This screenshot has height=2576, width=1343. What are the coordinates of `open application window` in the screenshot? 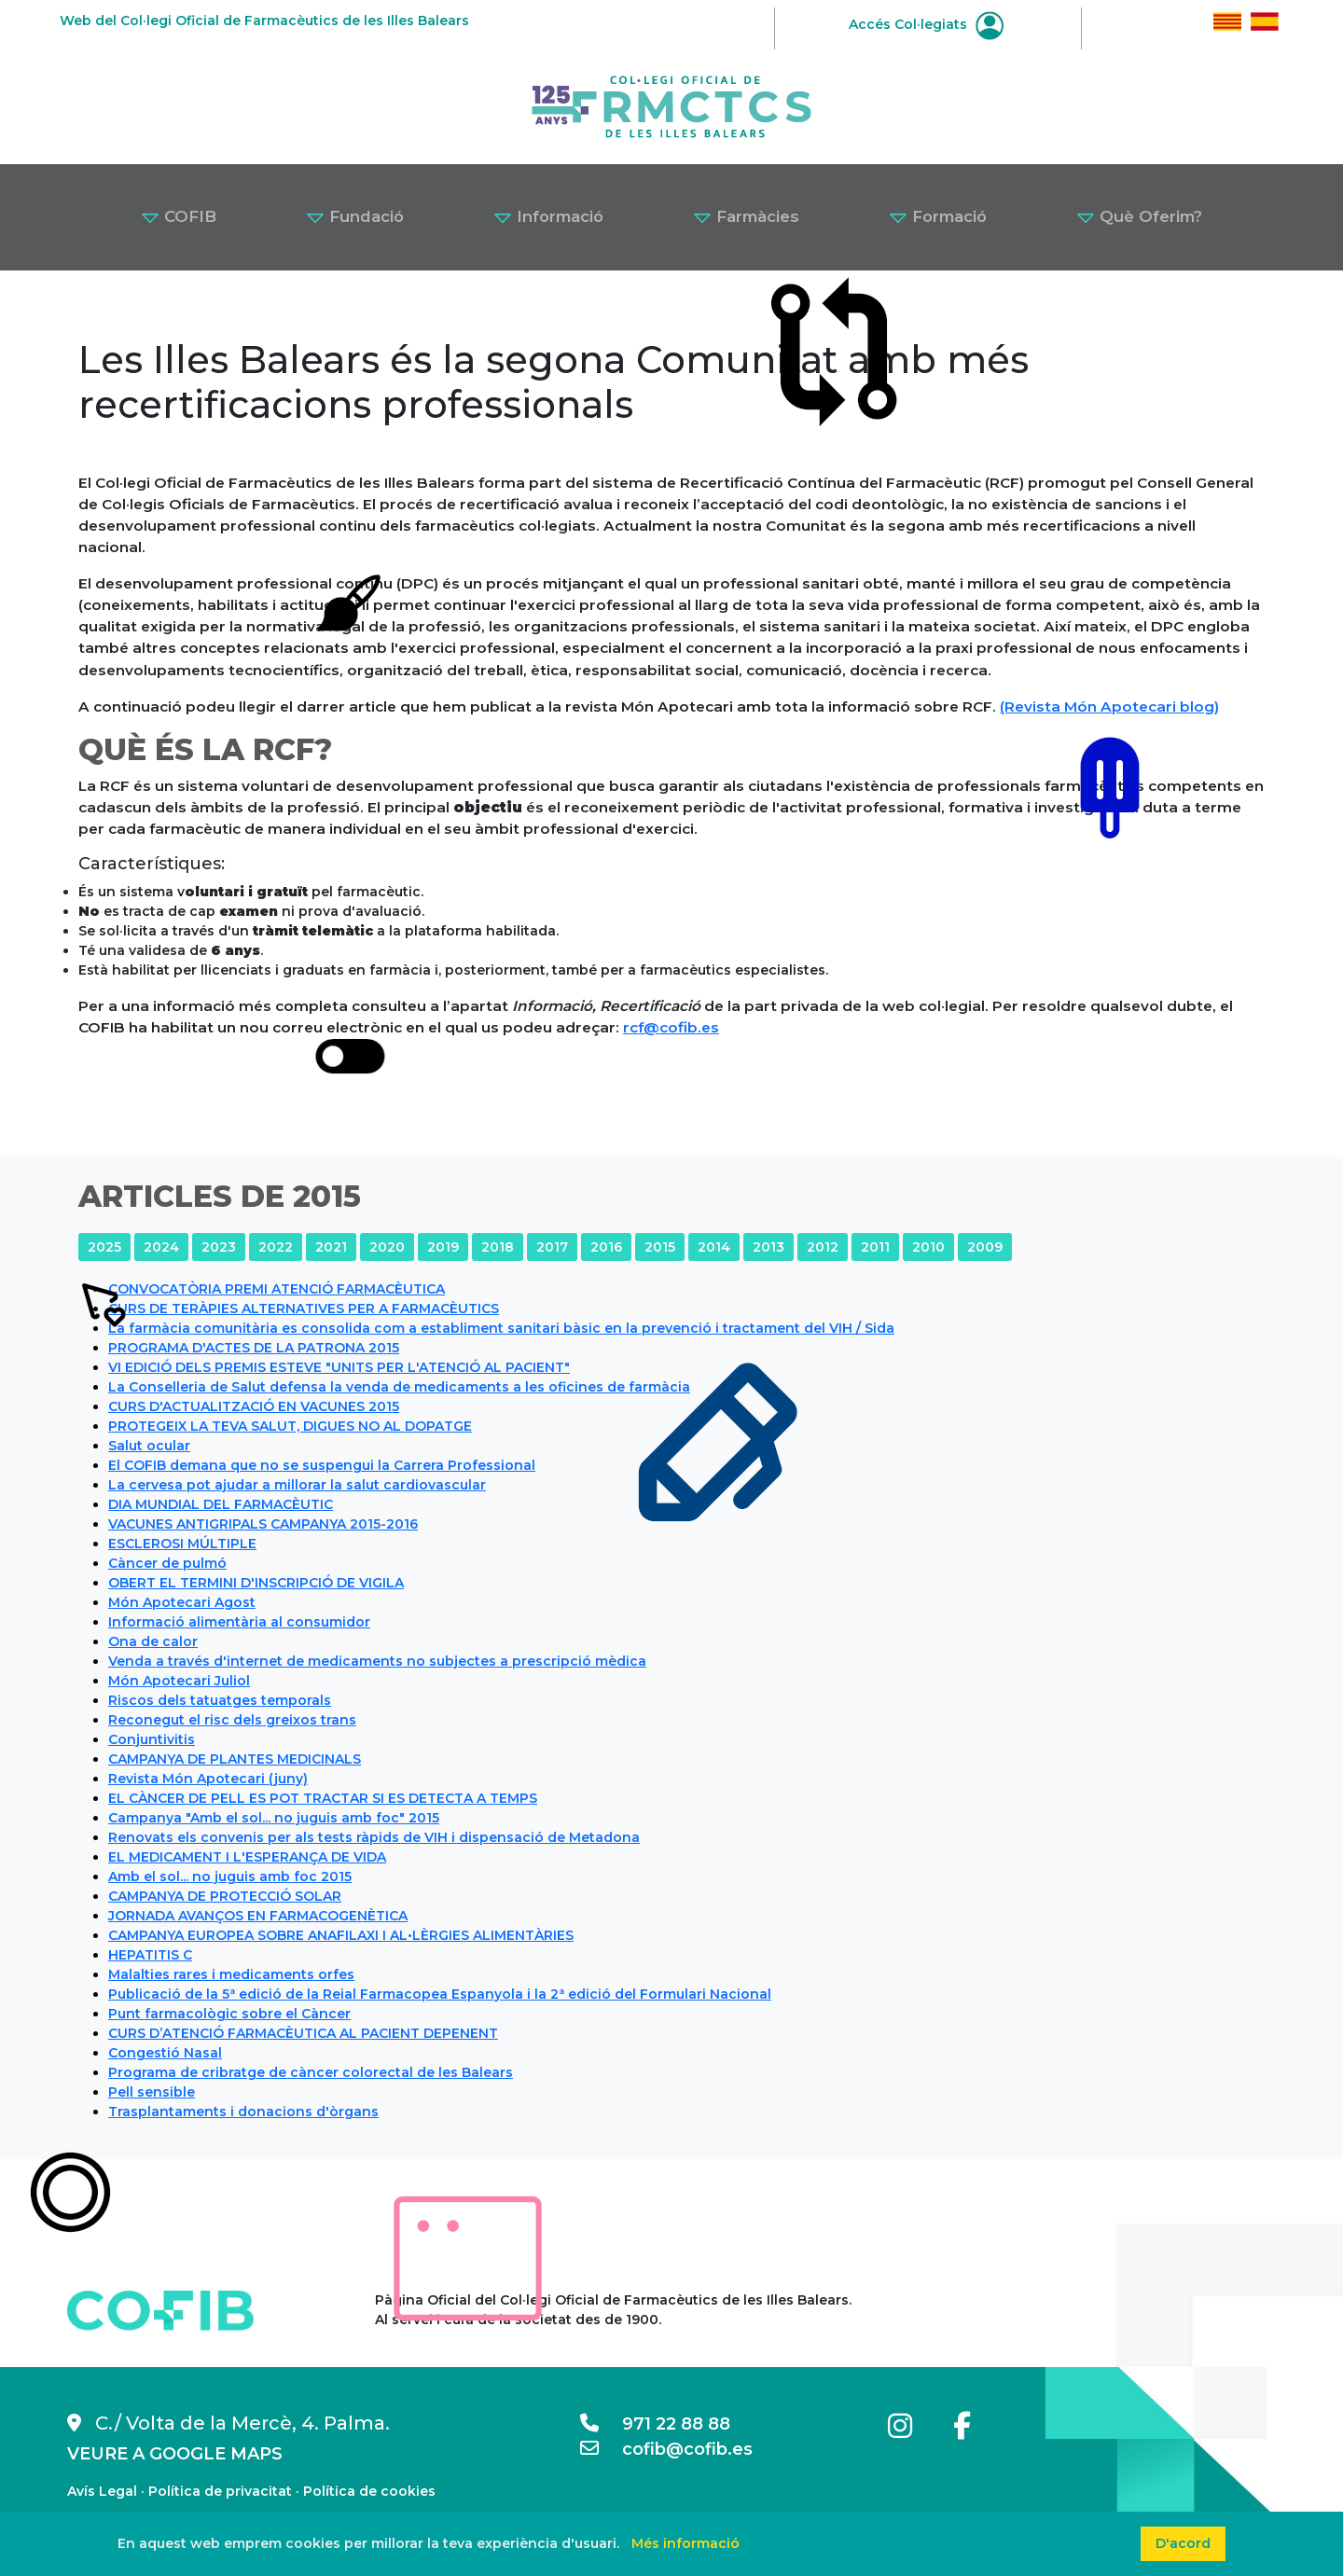 It's located at (467, 2258).